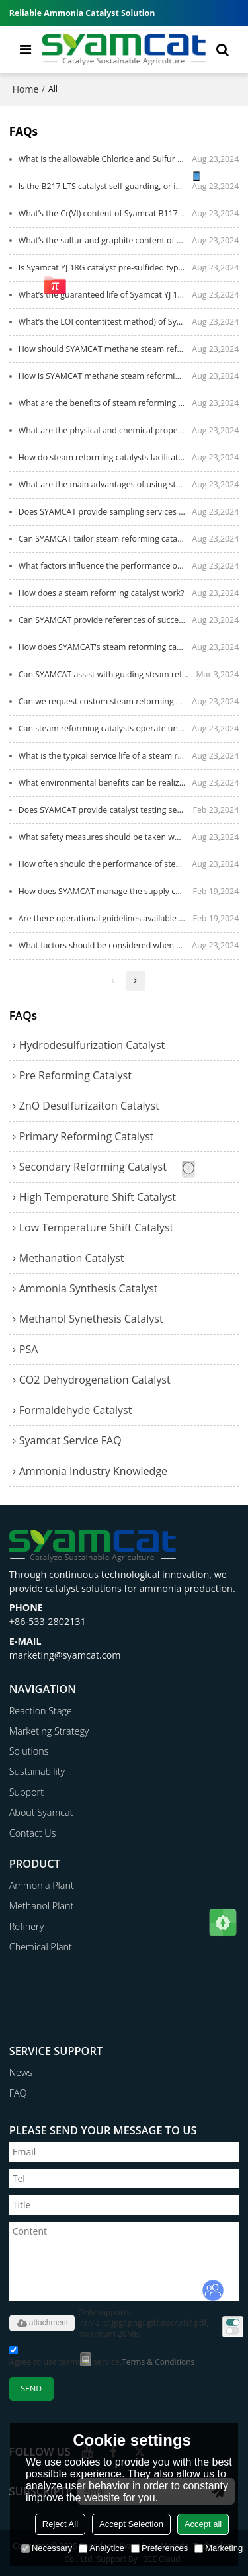  What do you see at coordinates (223, 1923) in the screenshot?
I see `check for operating system updates` at bounding box center [223, 1923].